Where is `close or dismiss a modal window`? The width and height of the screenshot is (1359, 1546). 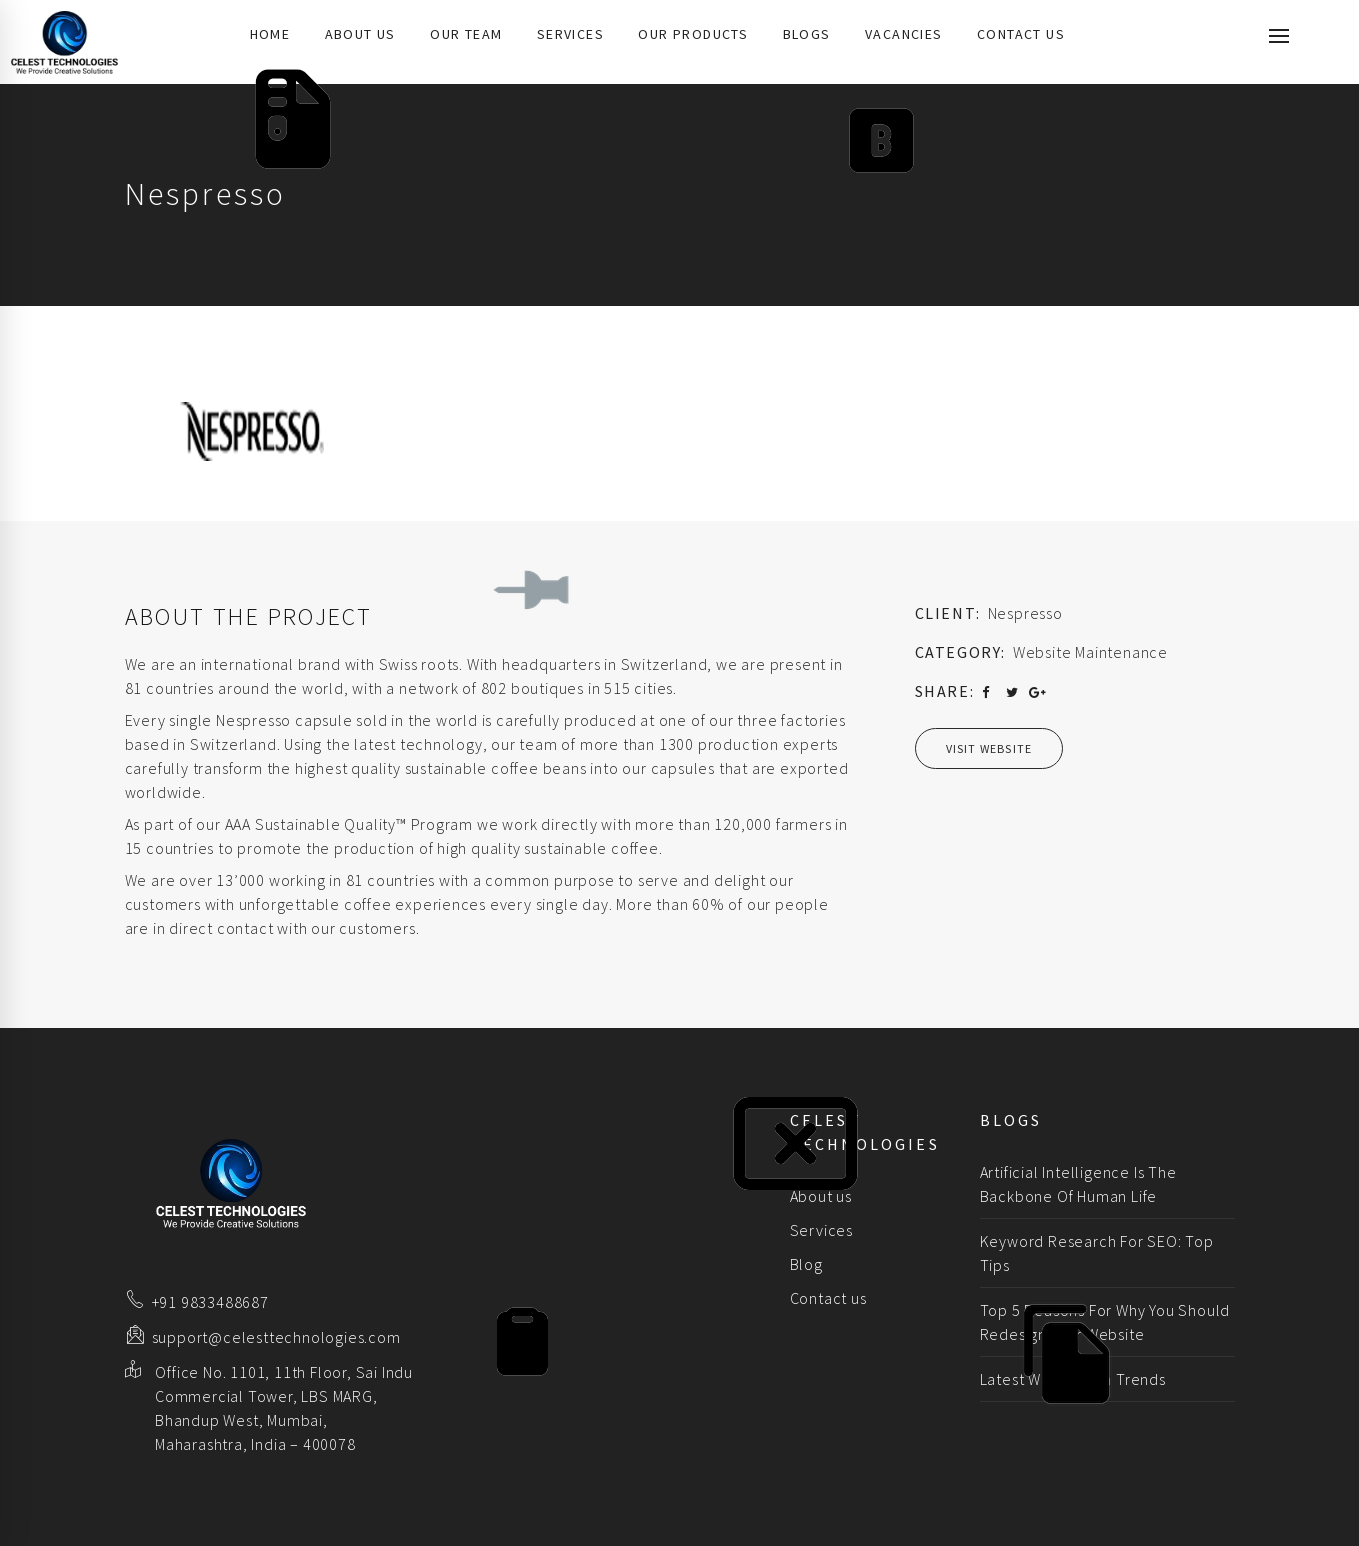
close or dismiss a modal window is located at coordinates (795, 1143).